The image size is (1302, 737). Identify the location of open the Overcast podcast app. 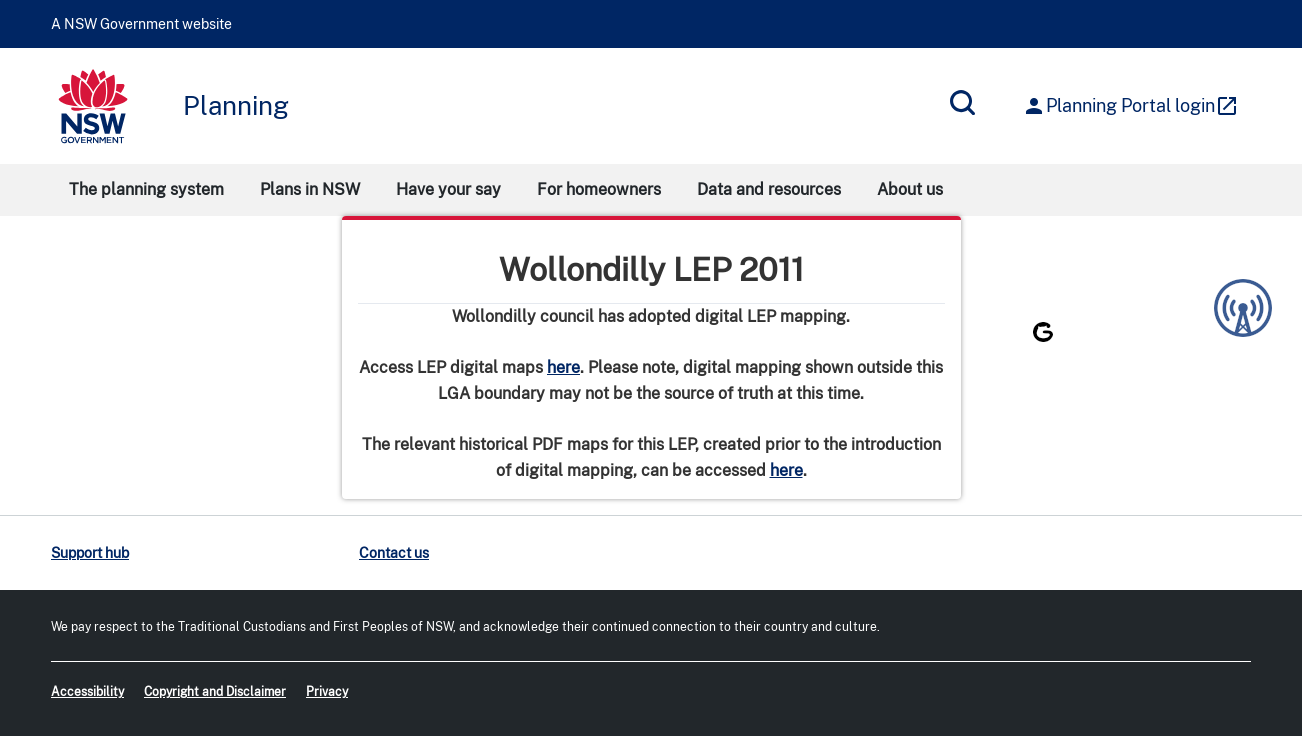
(1243, 308).